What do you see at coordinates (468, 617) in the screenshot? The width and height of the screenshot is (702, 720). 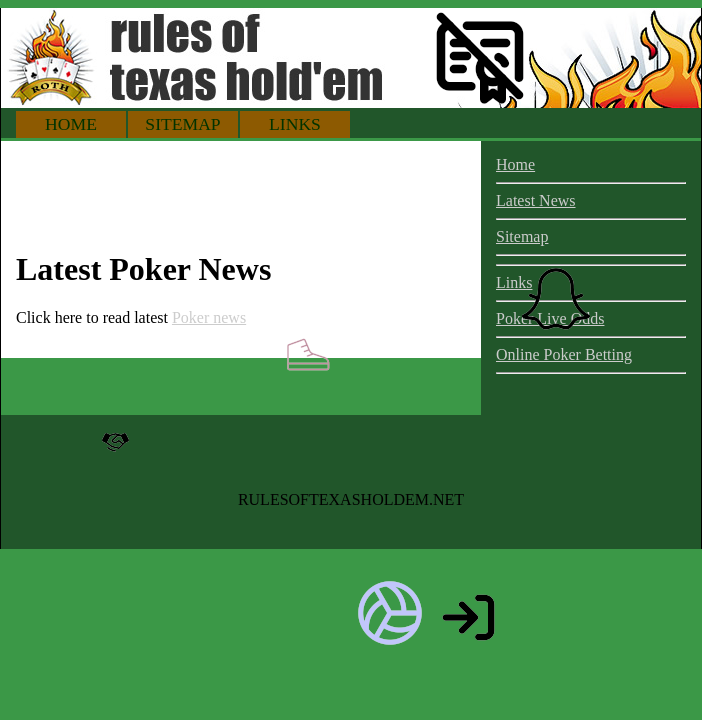 I see `log in to your account` at bounding box center [468, 617].